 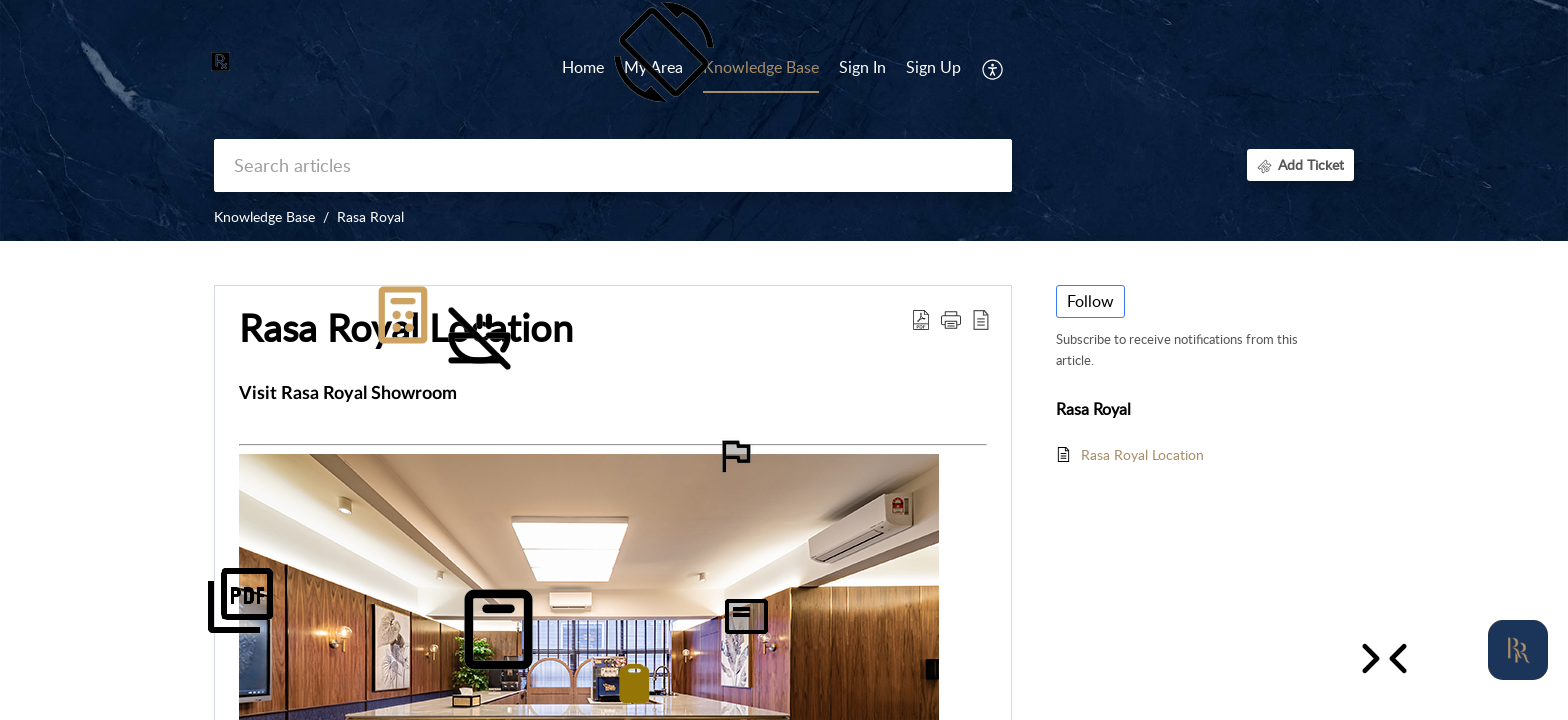 I want to click on collapse or minimize a panel, so click(x=1384, y=658).